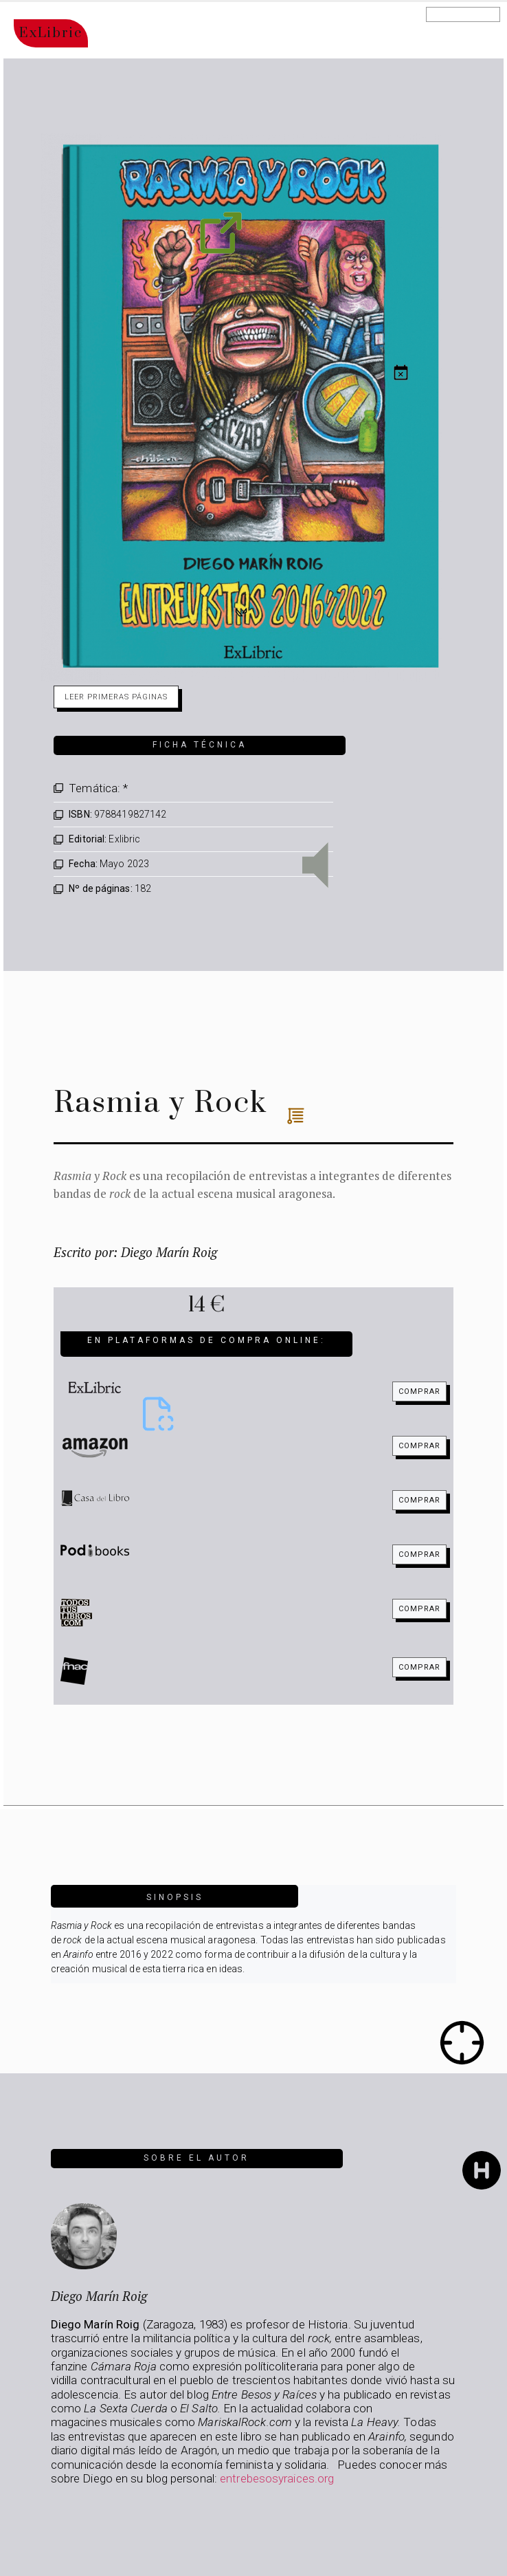  What do you see at coordinates (401, 373) in the screenshot?
I see `a cancelled or unavailable calendar event` at bounding box center [401, 373].